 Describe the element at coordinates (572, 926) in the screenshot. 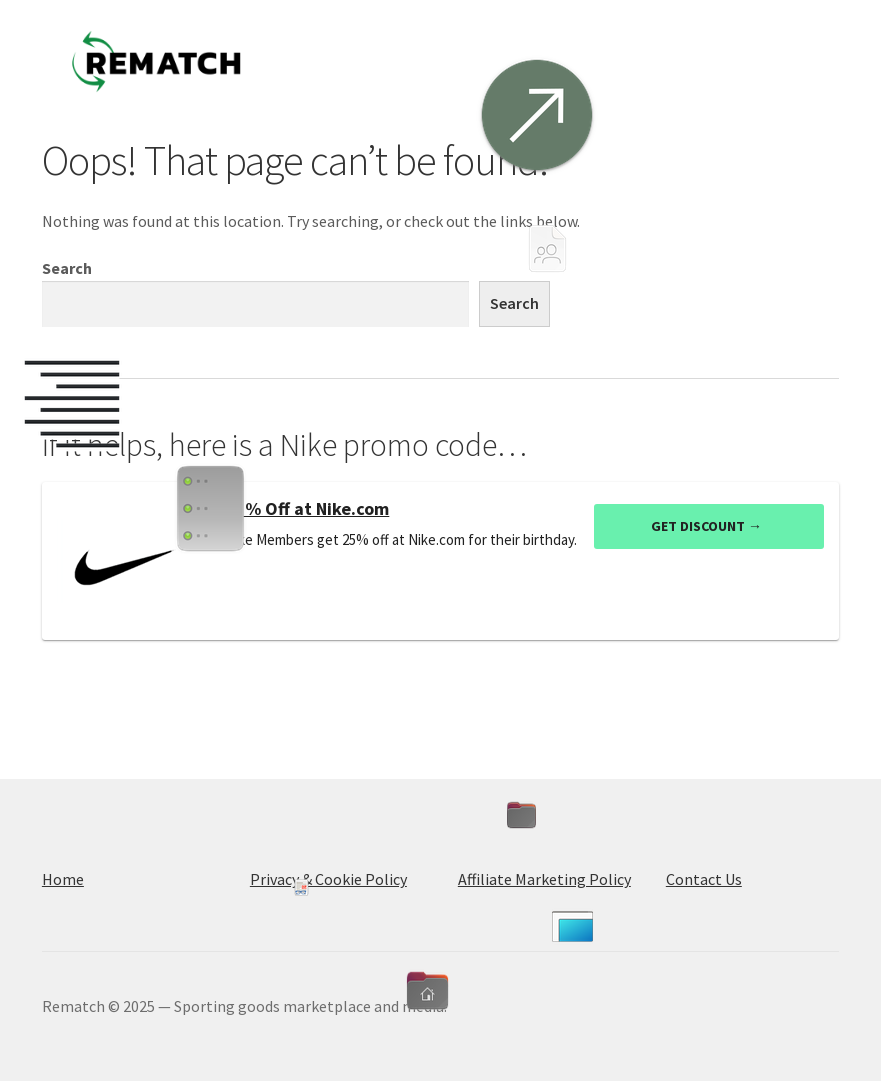

I see `open desktop view` at that location.